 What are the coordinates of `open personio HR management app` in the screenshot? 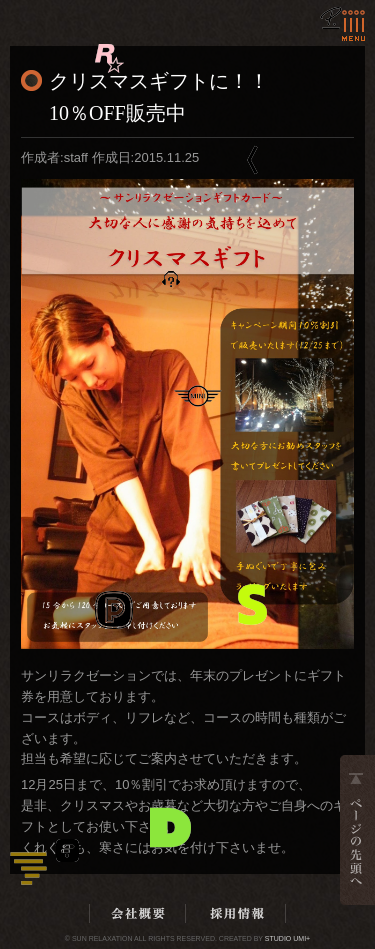 It's located at (331, 18).